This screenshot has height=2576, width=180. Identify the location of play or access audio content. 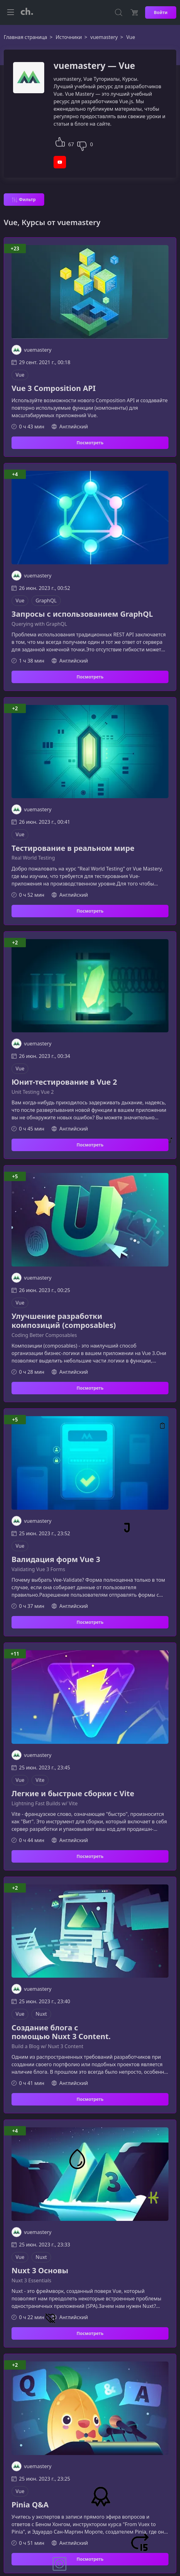
(170, 1140).